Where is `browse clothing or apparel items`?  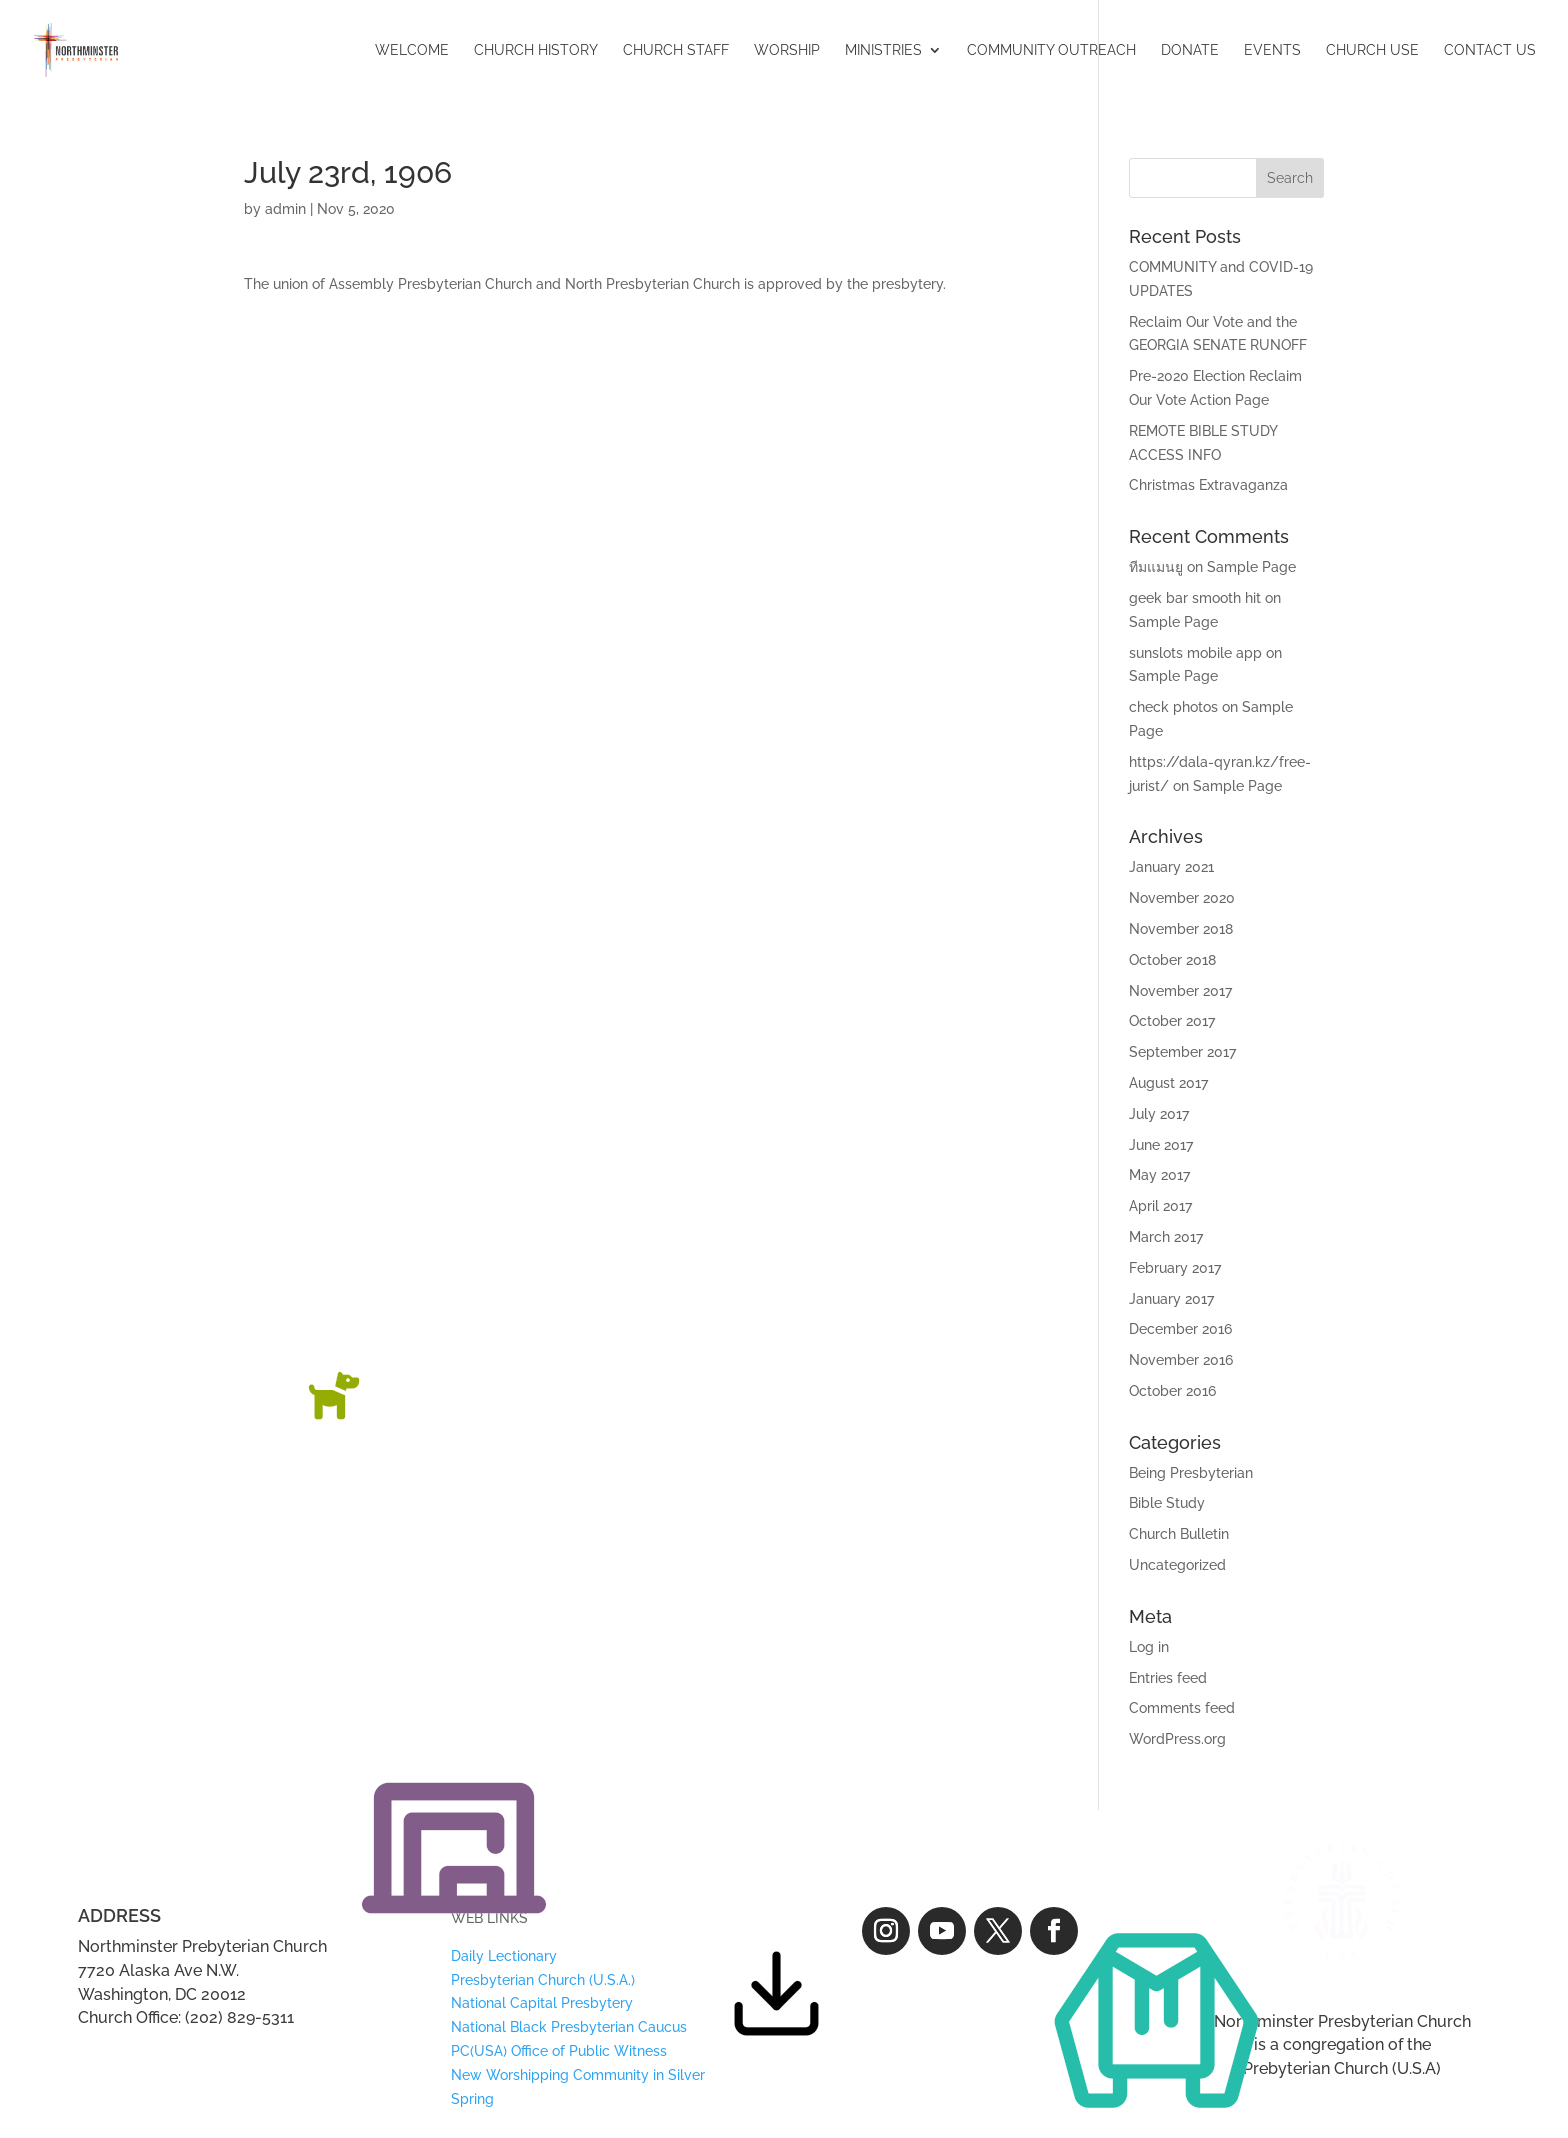
browse clothing or apparel items is located at coordinates (1156, 2020).